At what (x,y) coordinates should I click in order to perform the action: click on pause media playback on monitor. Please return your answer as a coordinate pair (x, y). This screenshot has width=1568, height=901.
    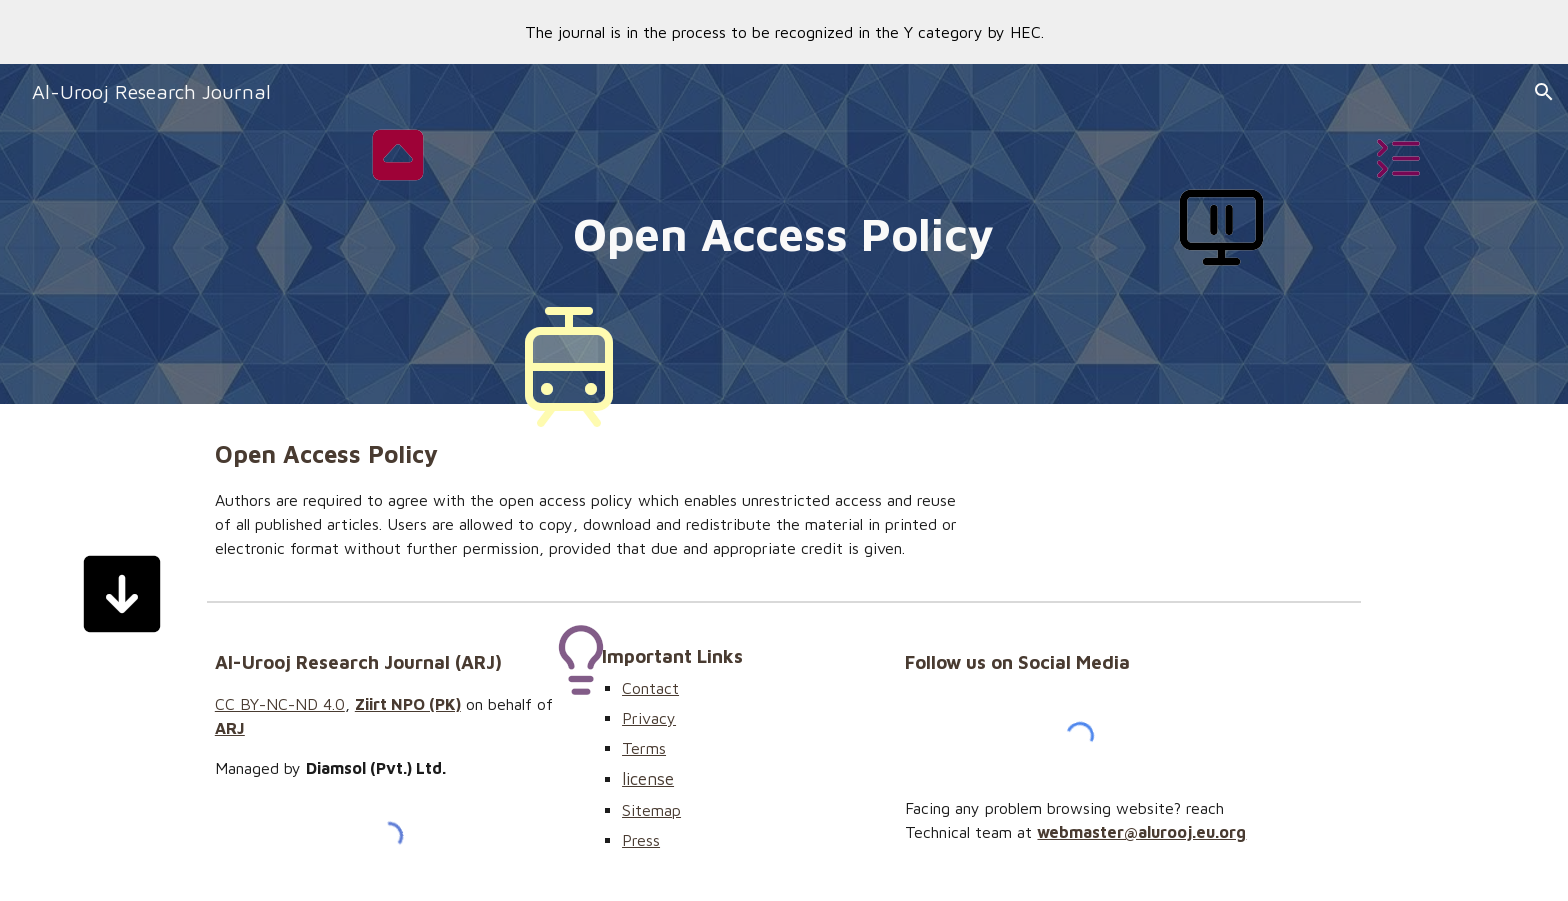
    Looking at the image, I should click on (1221, 227).